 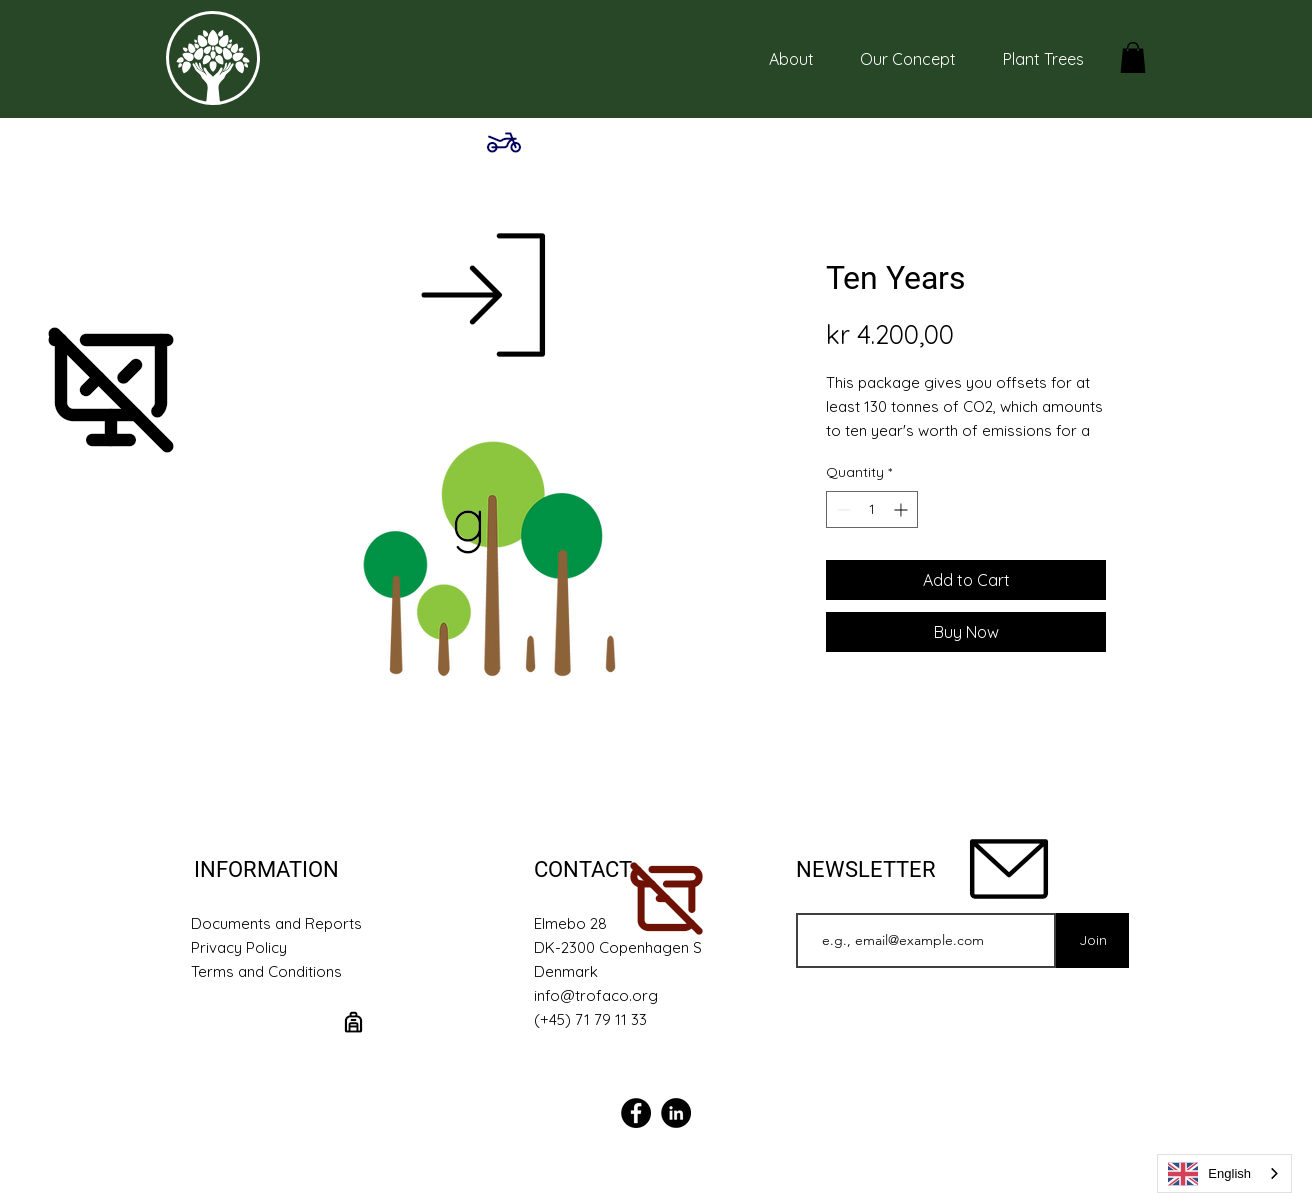 I want to click on open the goodreads app, so click(x=468, y=532).